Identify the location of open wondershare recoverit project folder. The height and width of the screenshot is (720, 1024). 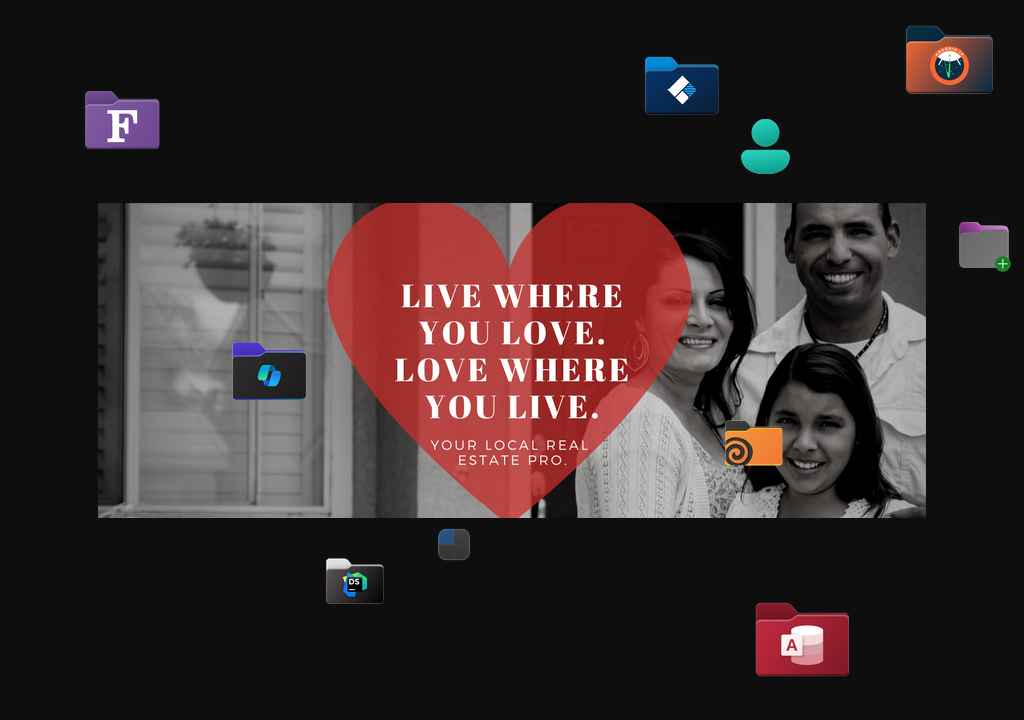
(681, 87).